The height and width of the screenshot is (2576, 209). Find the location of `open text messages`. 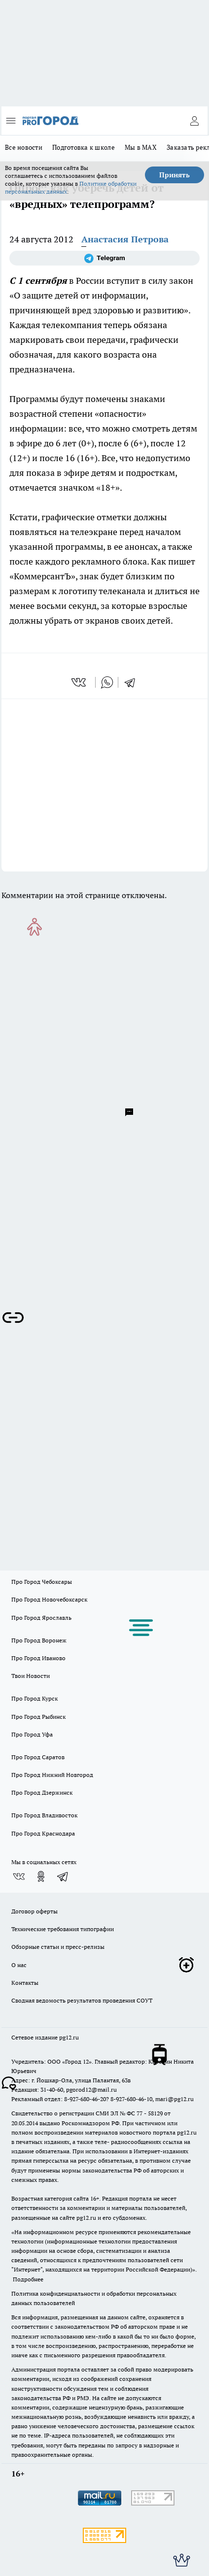

open text messages is located at coordinates (129, 1112).